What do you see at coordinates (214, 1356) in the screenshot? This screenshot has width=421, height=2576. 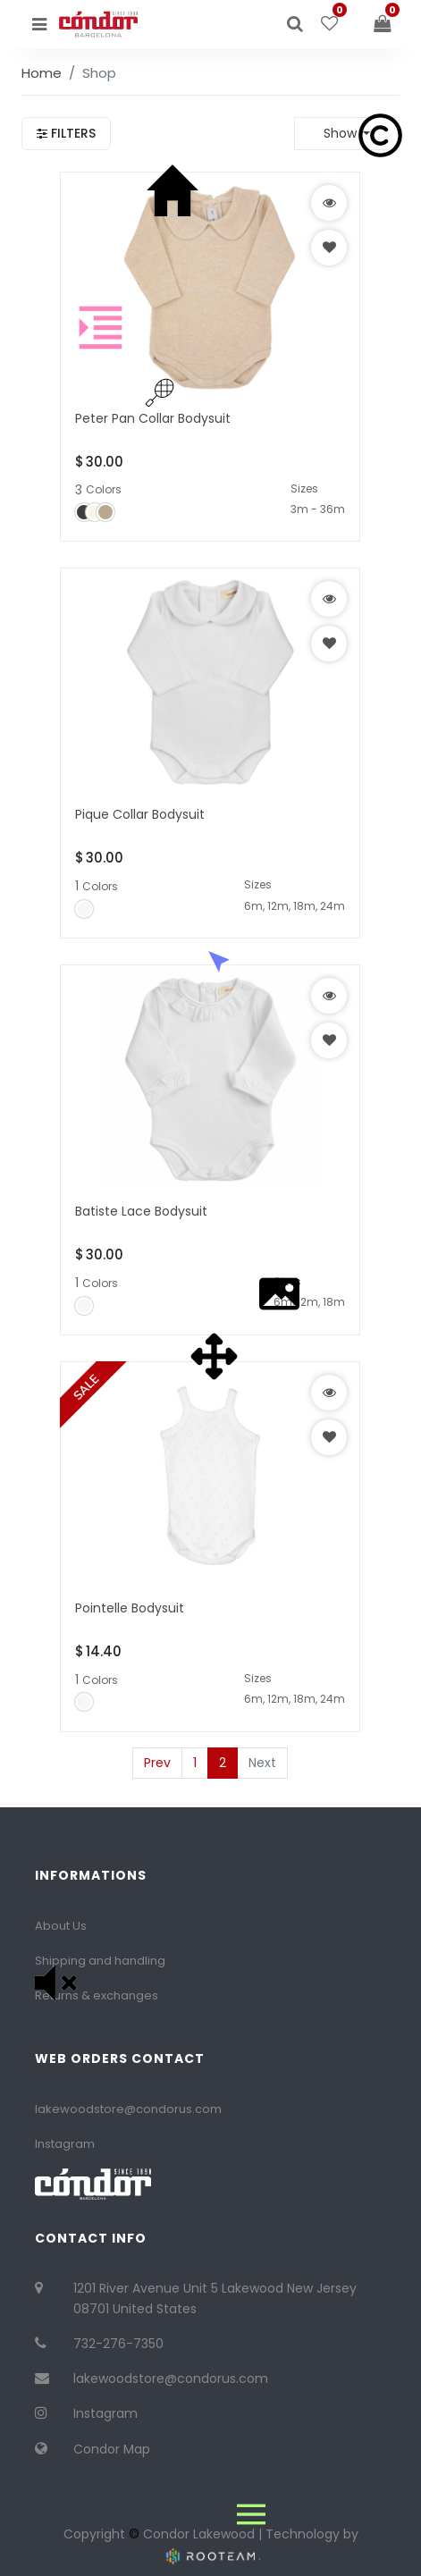 I see `move or reposition an element` at bounding box center [214, 1356].